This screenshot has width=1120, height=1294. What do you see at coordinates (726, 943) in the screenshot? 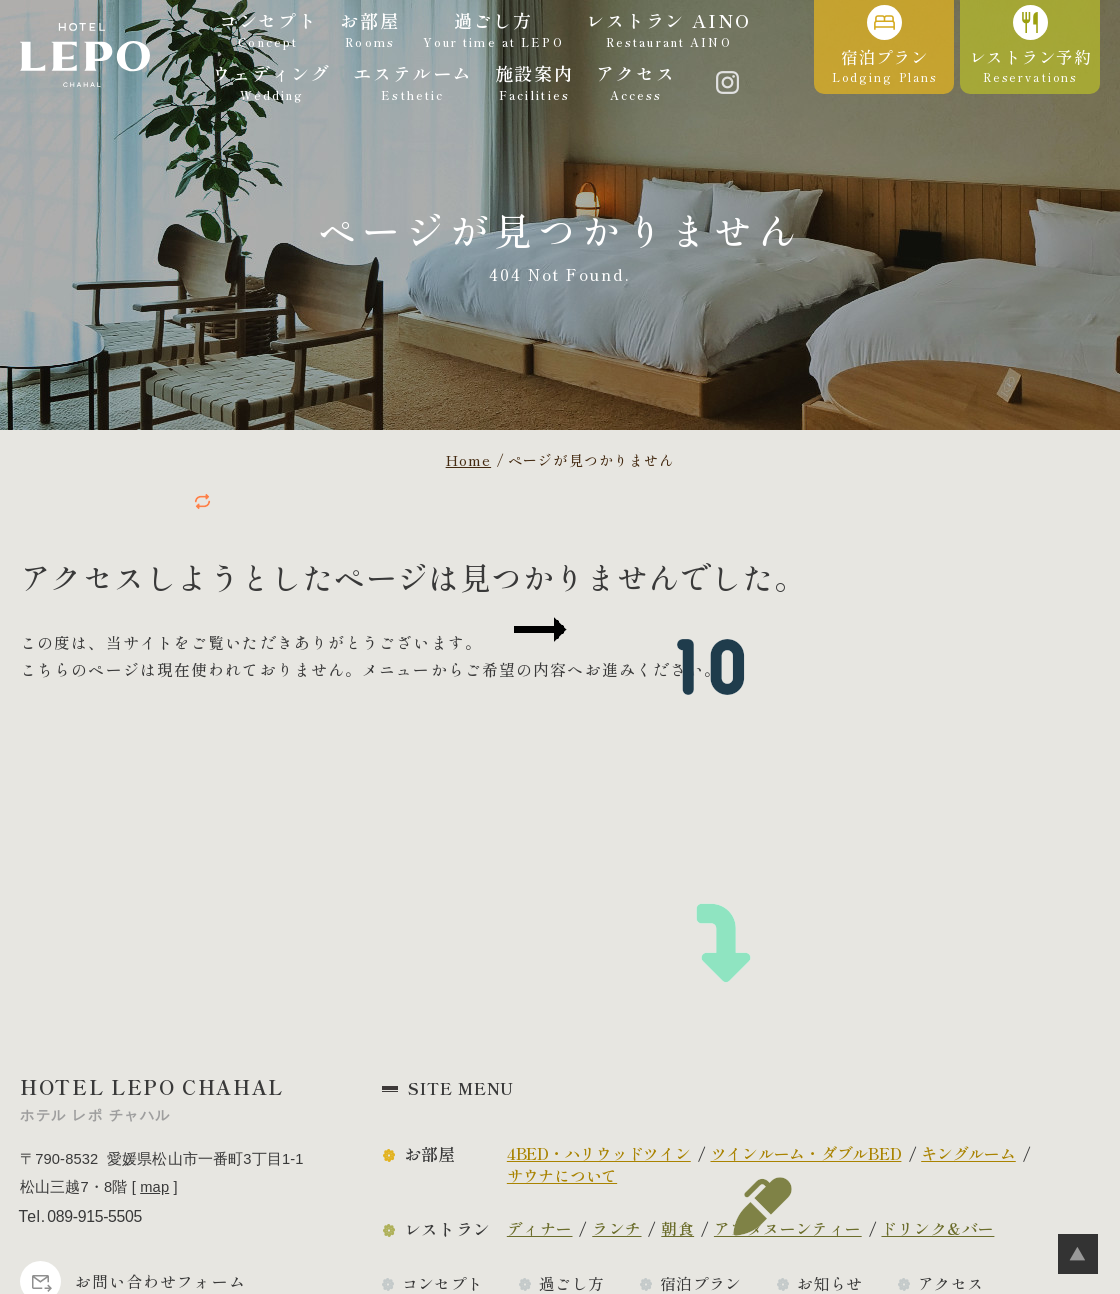
I see `go down a level or subdirectory` at bounding box center [726, 943].